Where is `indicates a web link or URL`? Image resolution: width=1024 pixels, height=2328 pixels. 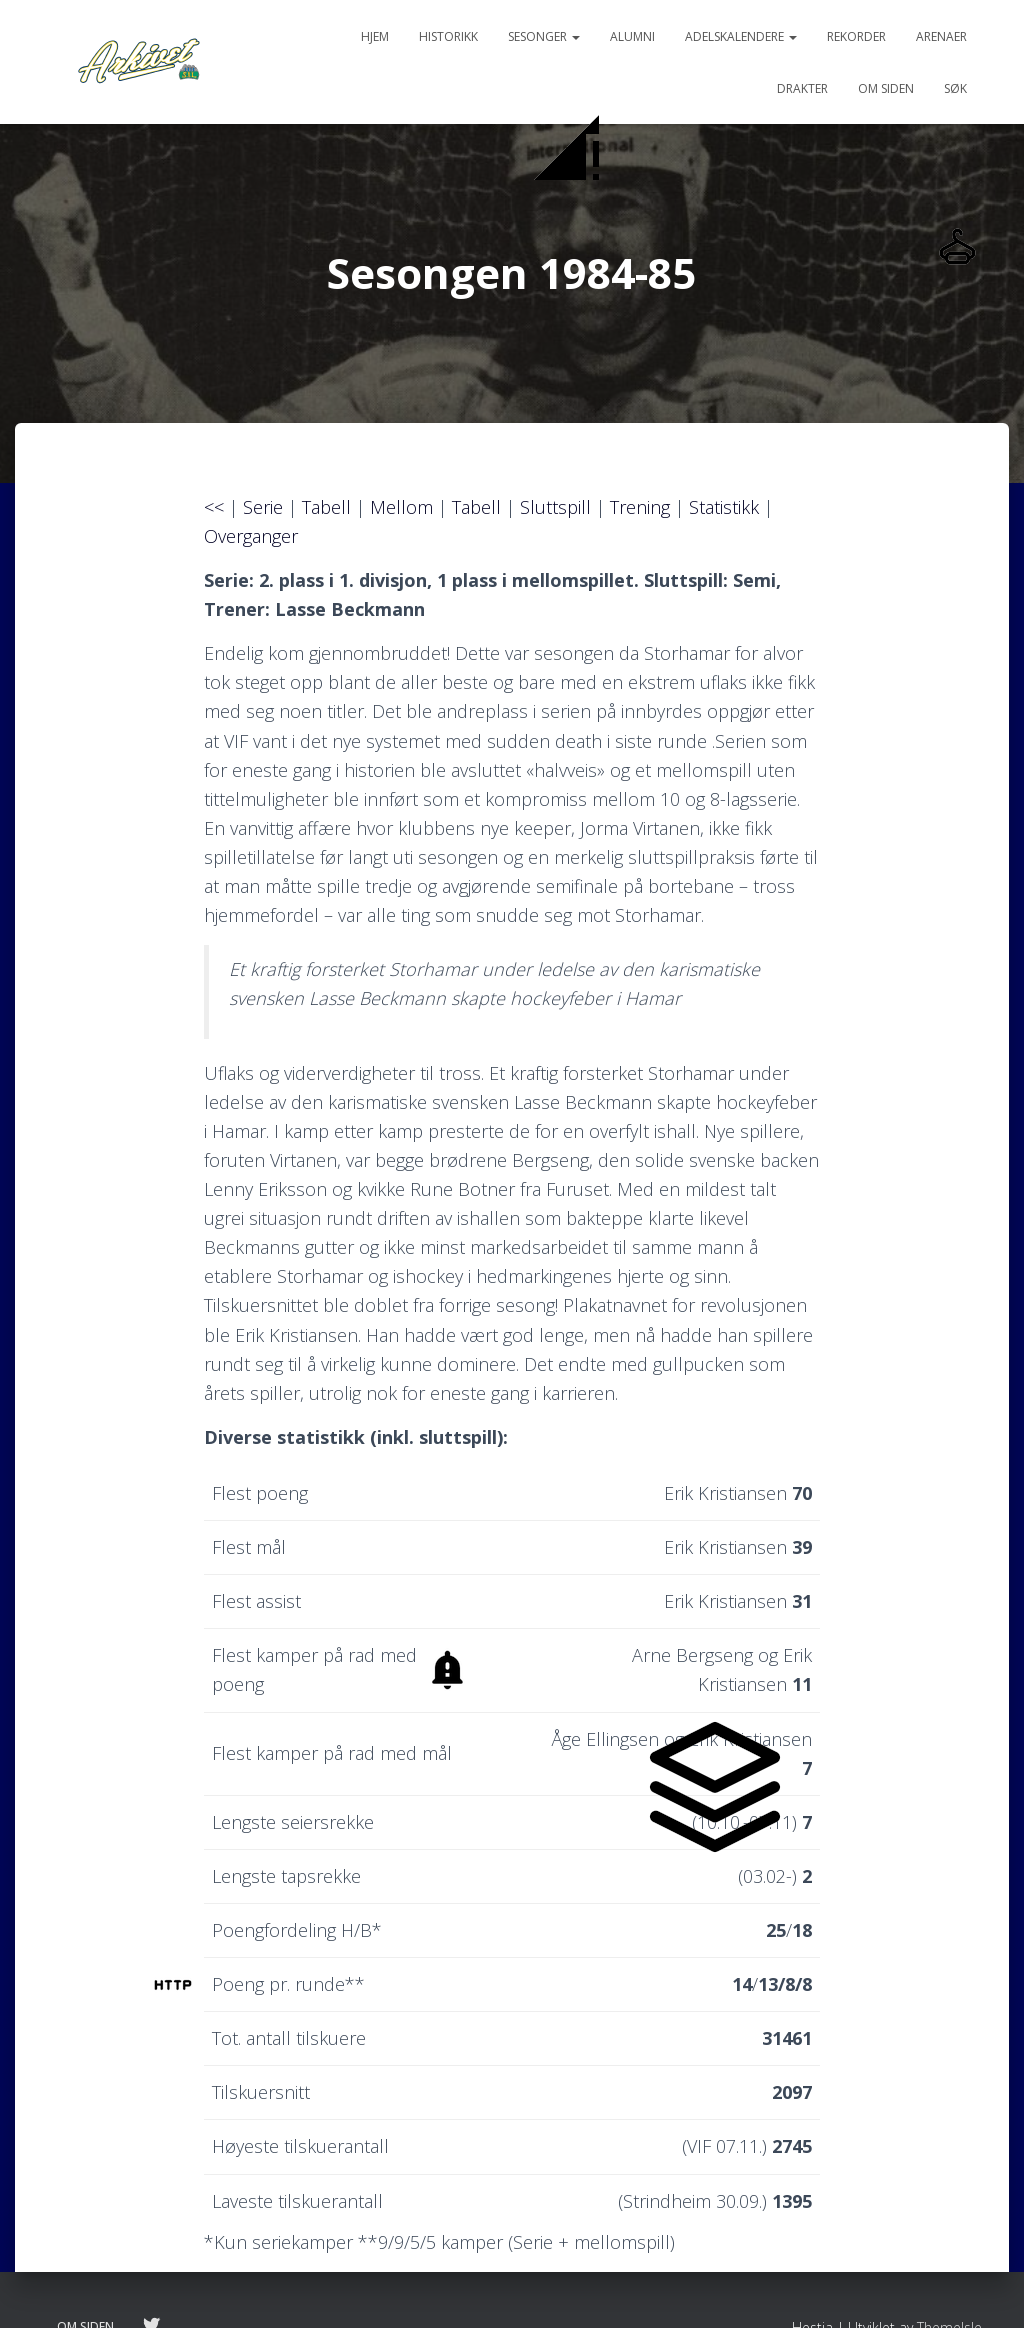
indicates a web link or URL is located at coordinates (173, 1985).